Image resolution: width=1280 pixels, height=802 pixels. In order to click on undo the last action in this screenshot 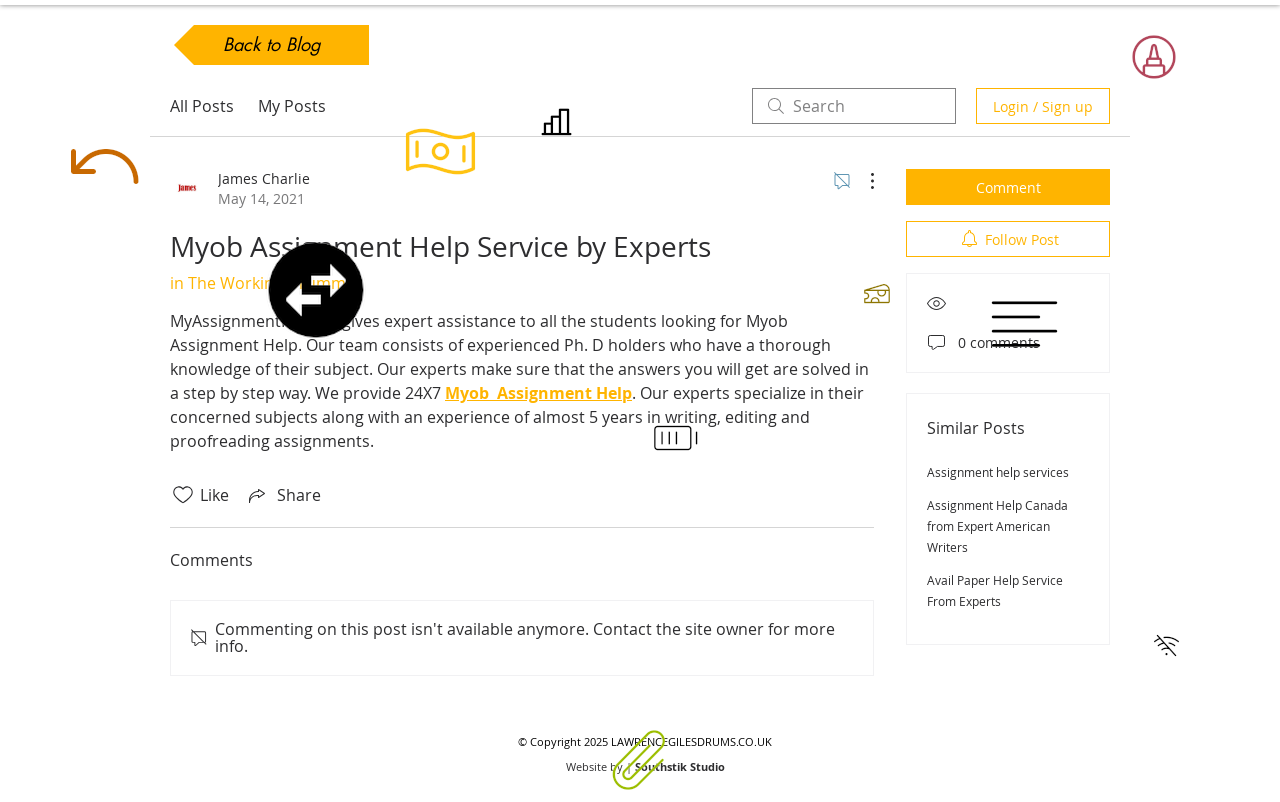, I will do `click(106, 164)`.